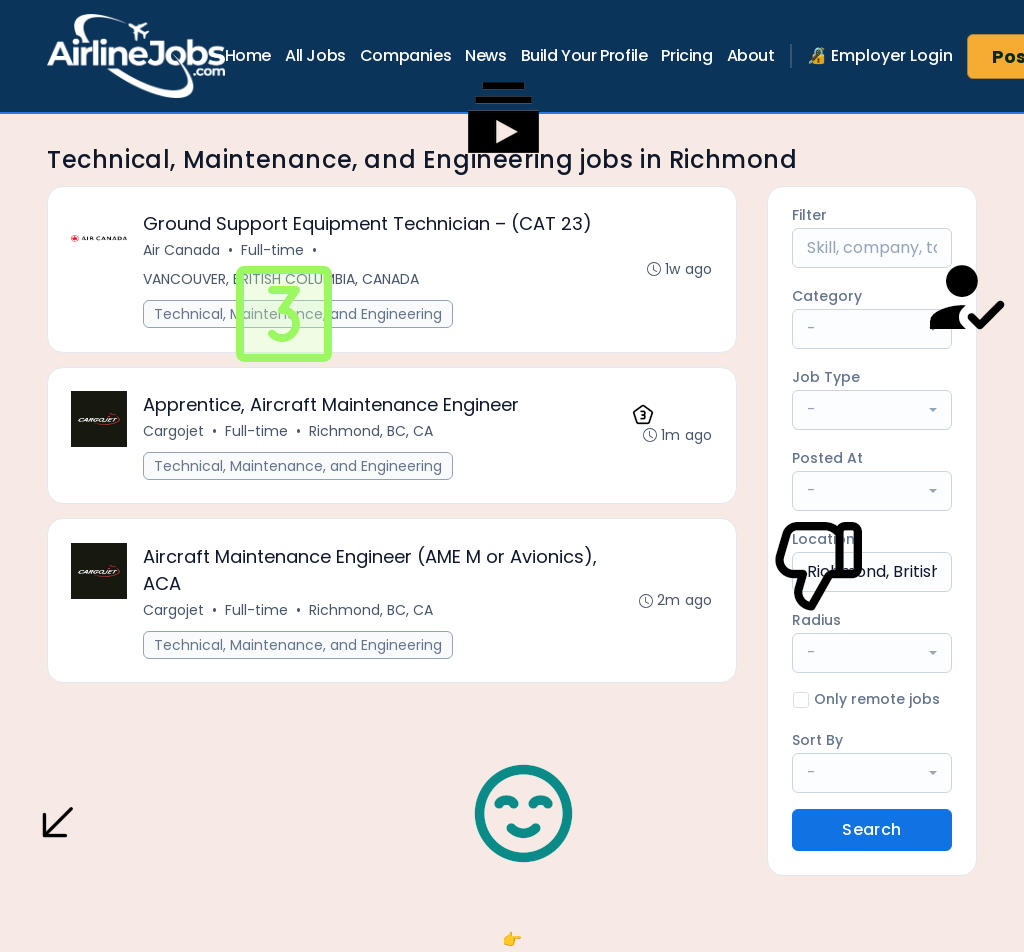 This screenshot has height=952, width=1024. What do you see at coordinates (817, 567) in the screenshot?
I see `dislike or downvote content` at bounding box center [817, 567].